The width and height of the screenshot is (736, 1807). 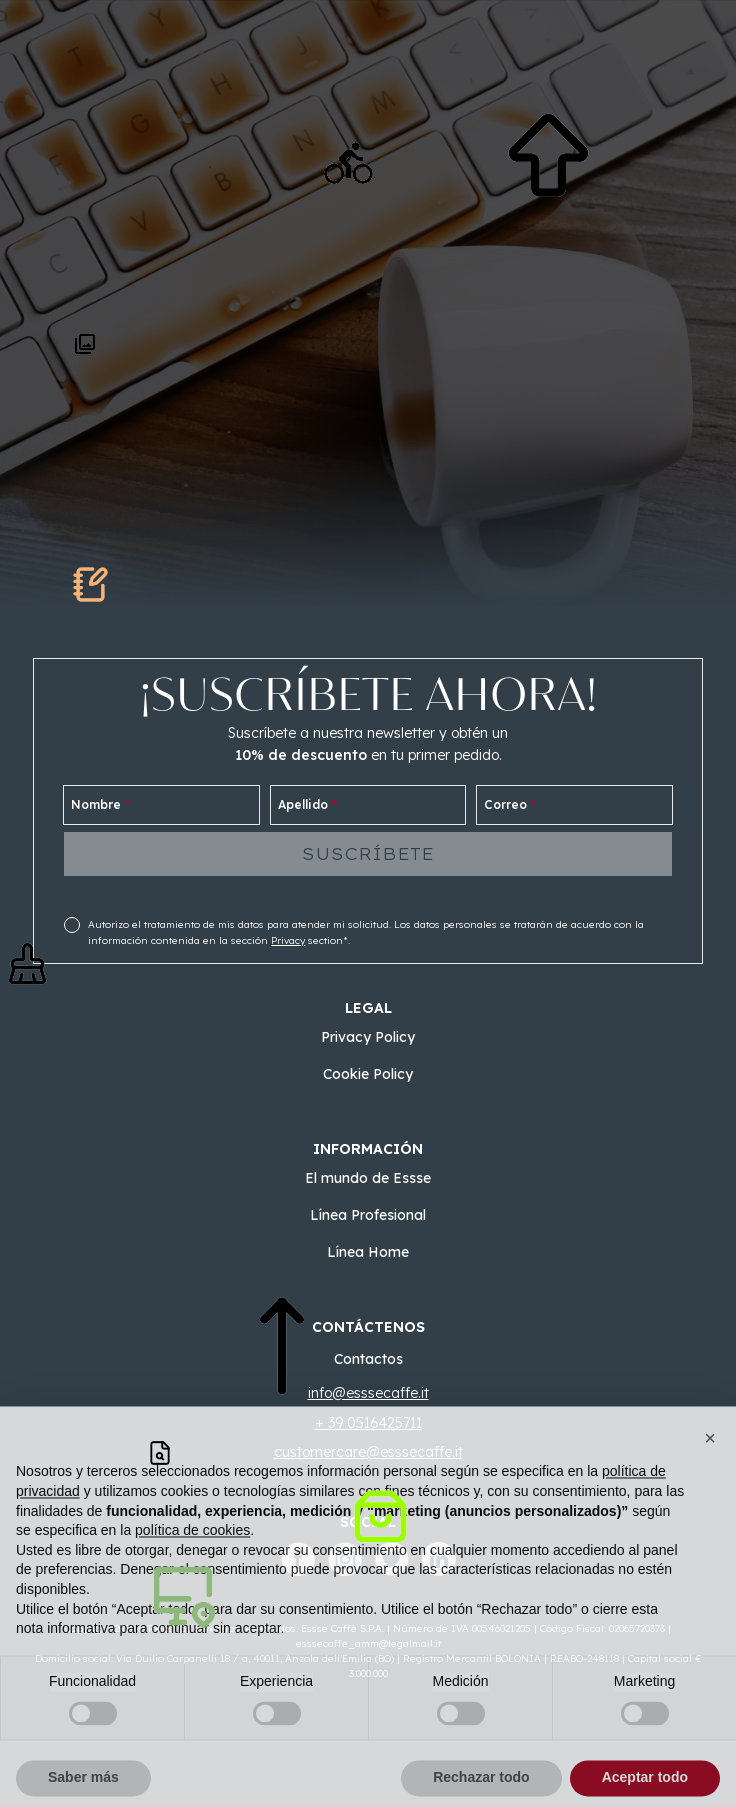 What do you see at coordinates (548, 157) in the screenshot?
I see `upvote or like content` at bounding box center [548, 157].